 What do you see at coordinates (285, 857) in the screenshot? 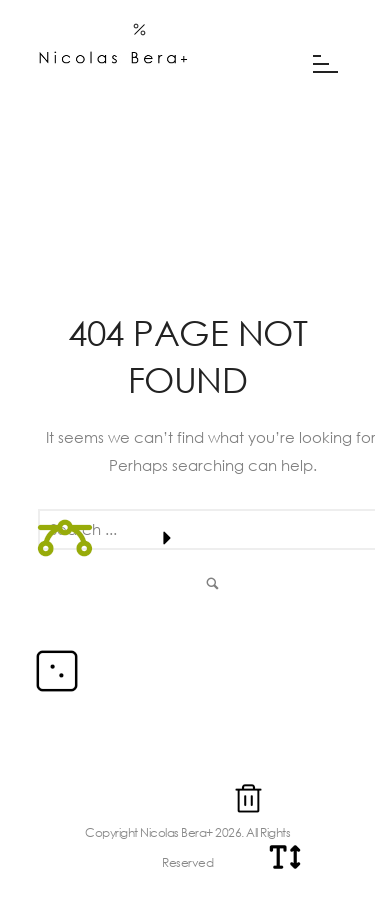
I see `adjust text height or line spacing` at bounding box center [285, 857].